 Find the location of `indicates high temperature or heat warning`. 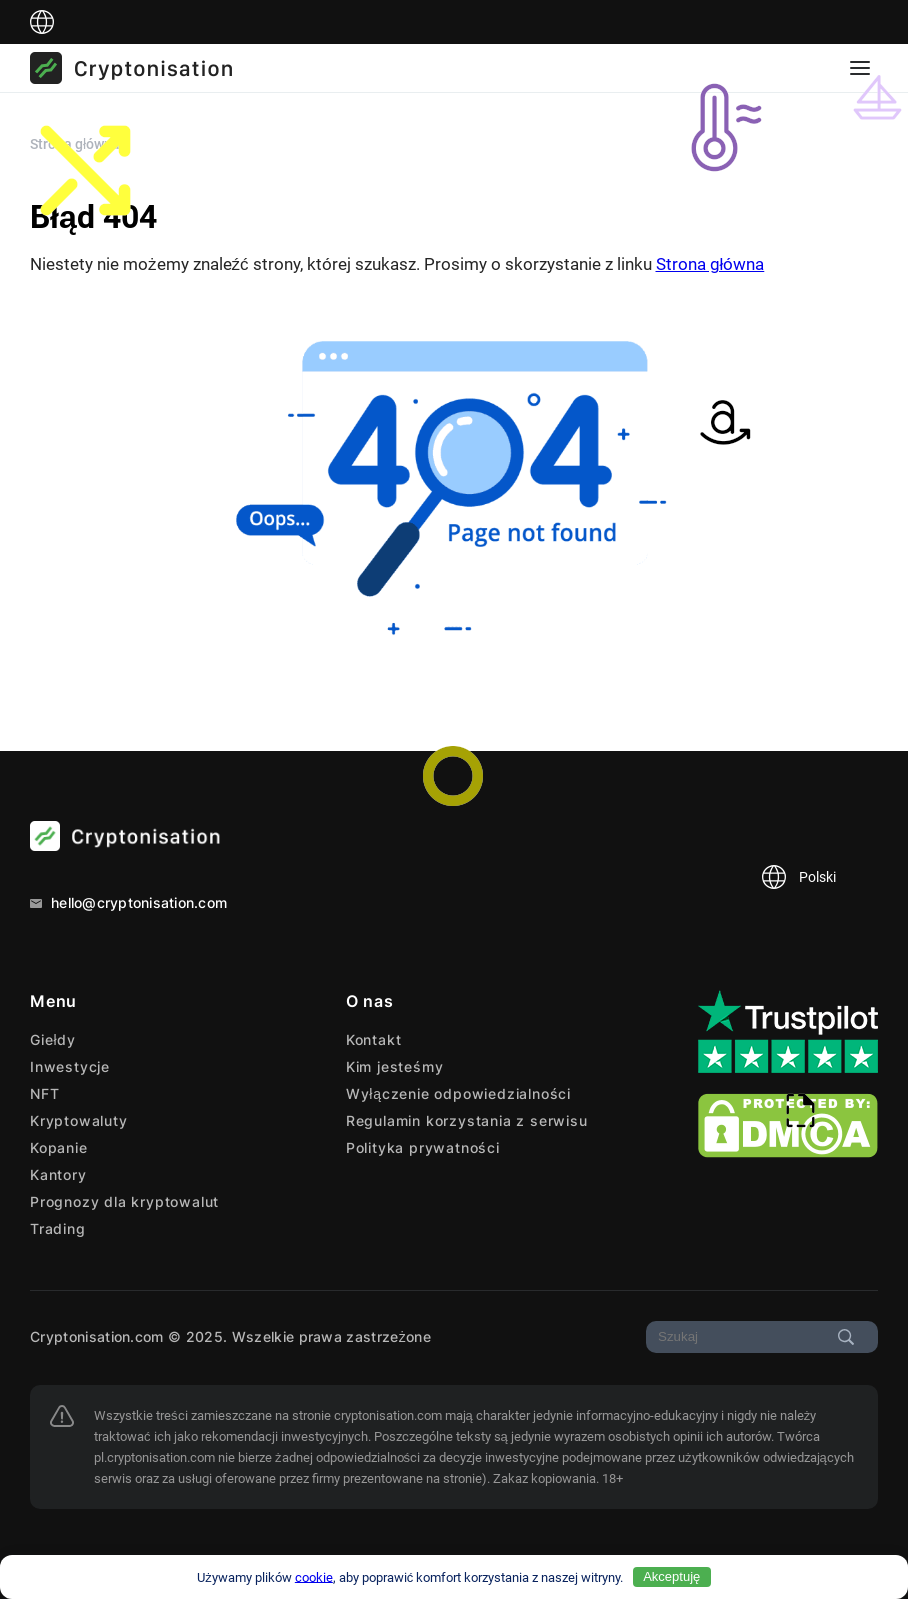

indicates high temperature or heat warning is located at coordinates (717, 127).